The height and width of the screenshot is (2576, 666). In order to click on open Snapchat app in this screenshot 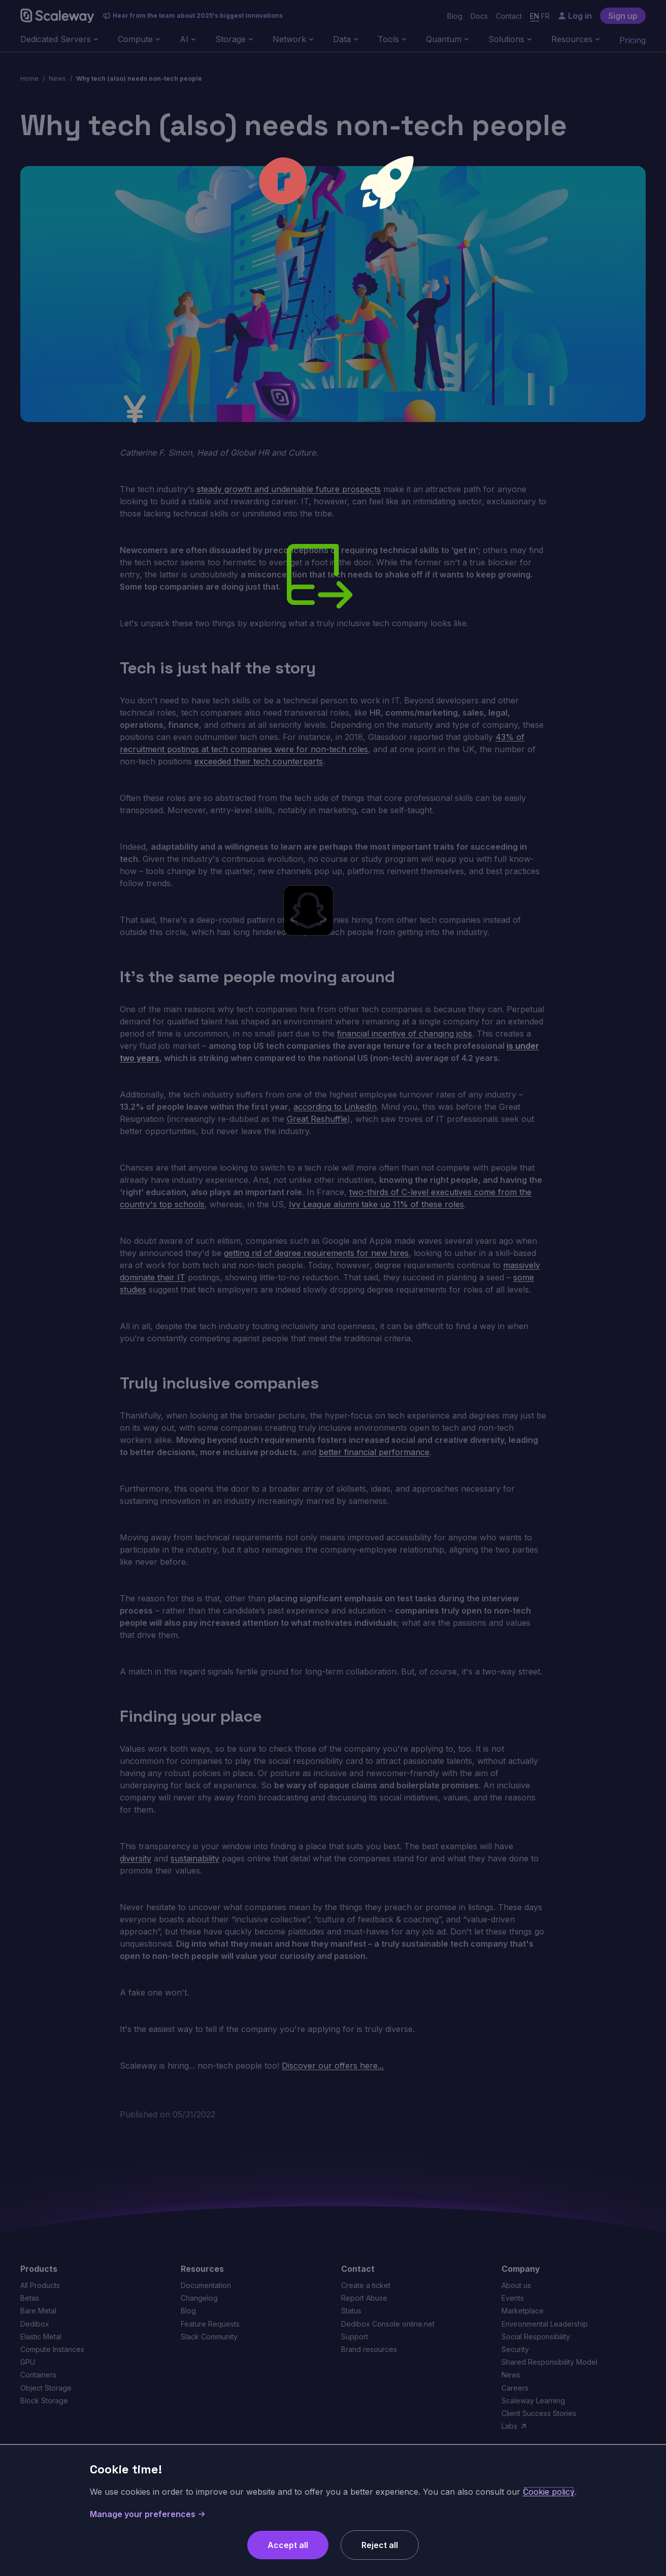, I will do `click(308, 910)`.